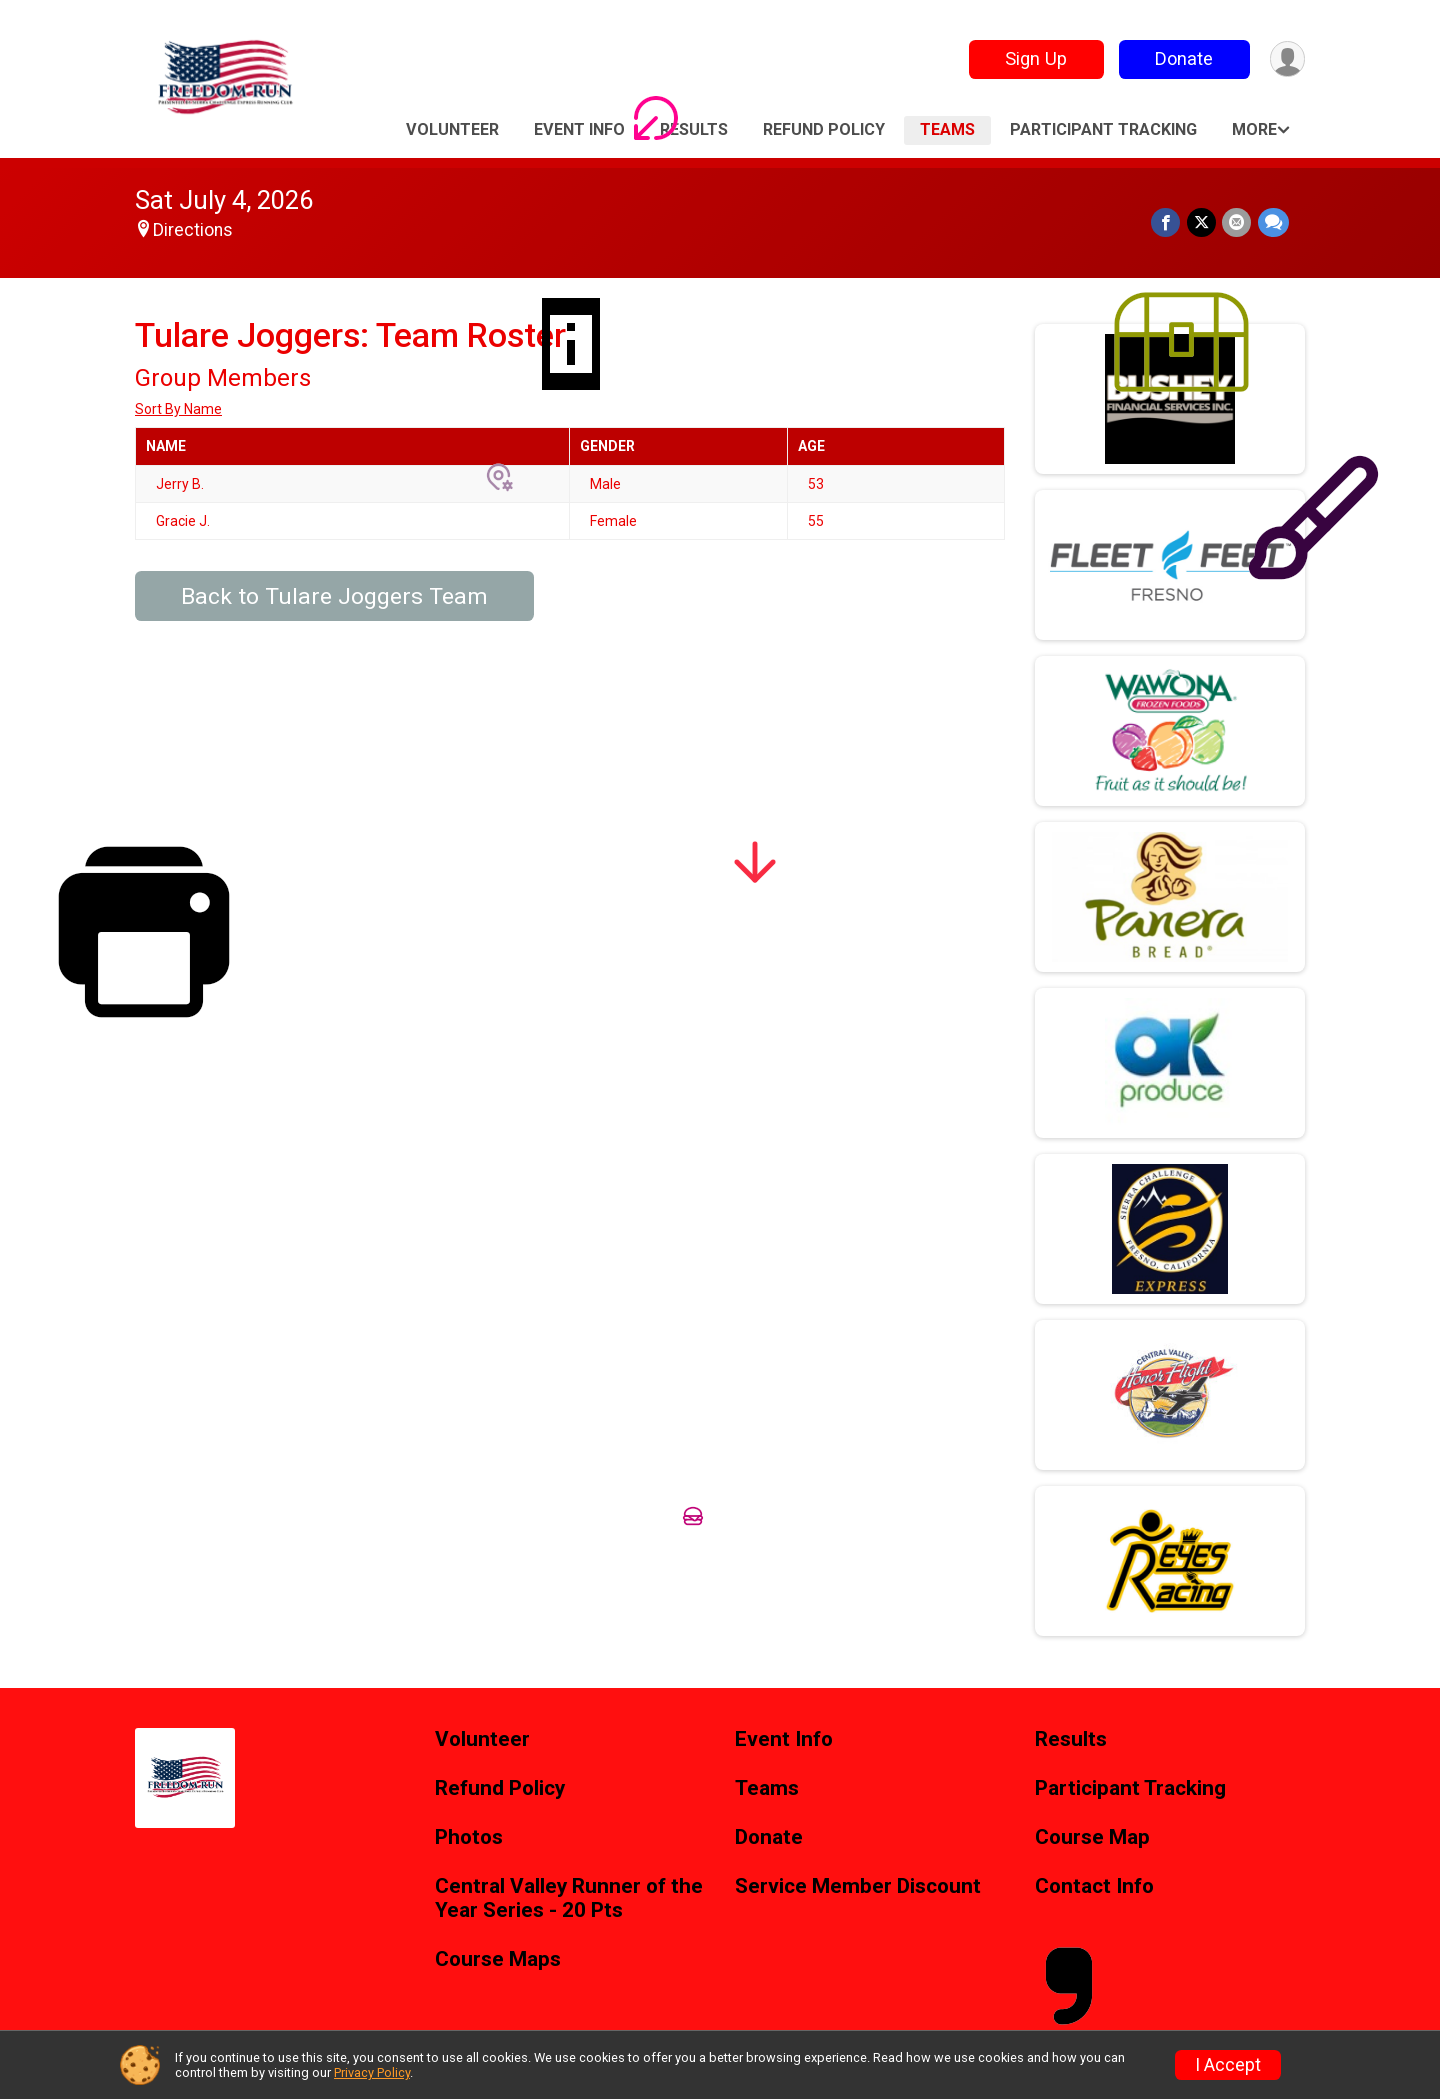 The height and width of the screenshot is (2099, 1440). What do you see at coordinates (1069, 1986) in the screenshot?
I see `insert closing single quotation mark` at bounding box center [1069, 1986].